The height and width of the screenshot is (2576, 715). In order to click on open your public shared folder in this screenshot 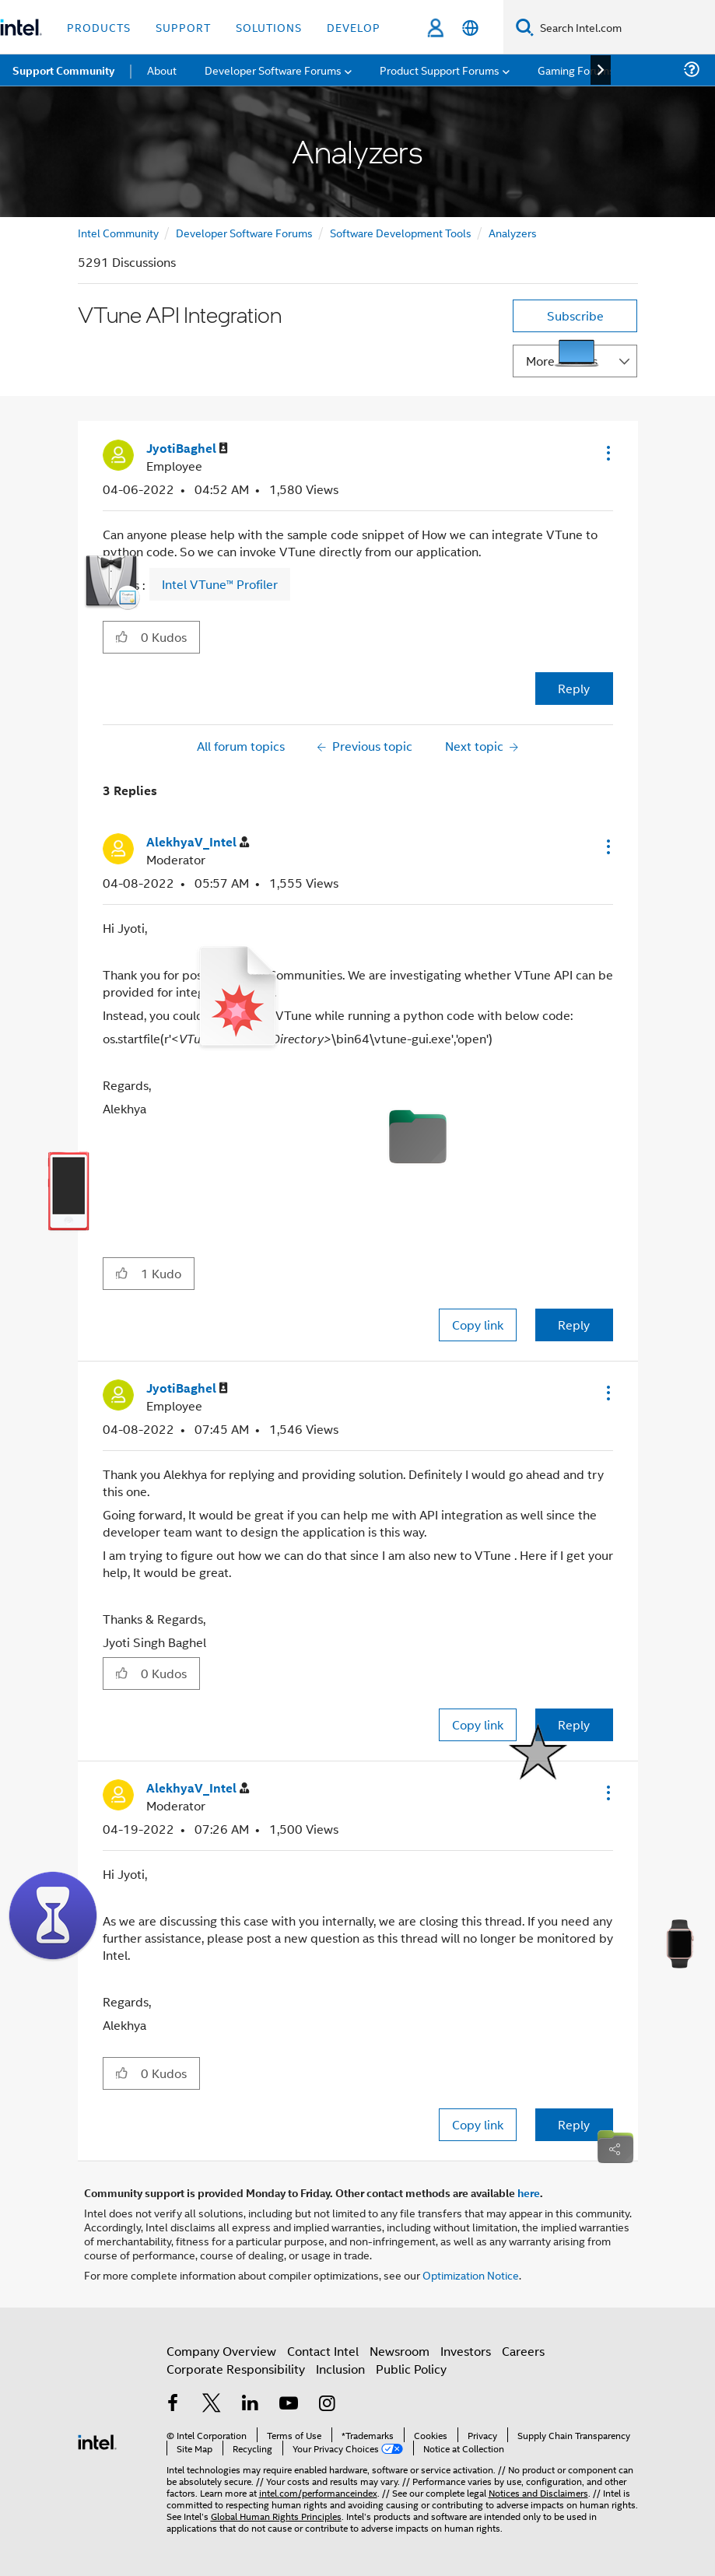, I will do `click(615, 2147)`.